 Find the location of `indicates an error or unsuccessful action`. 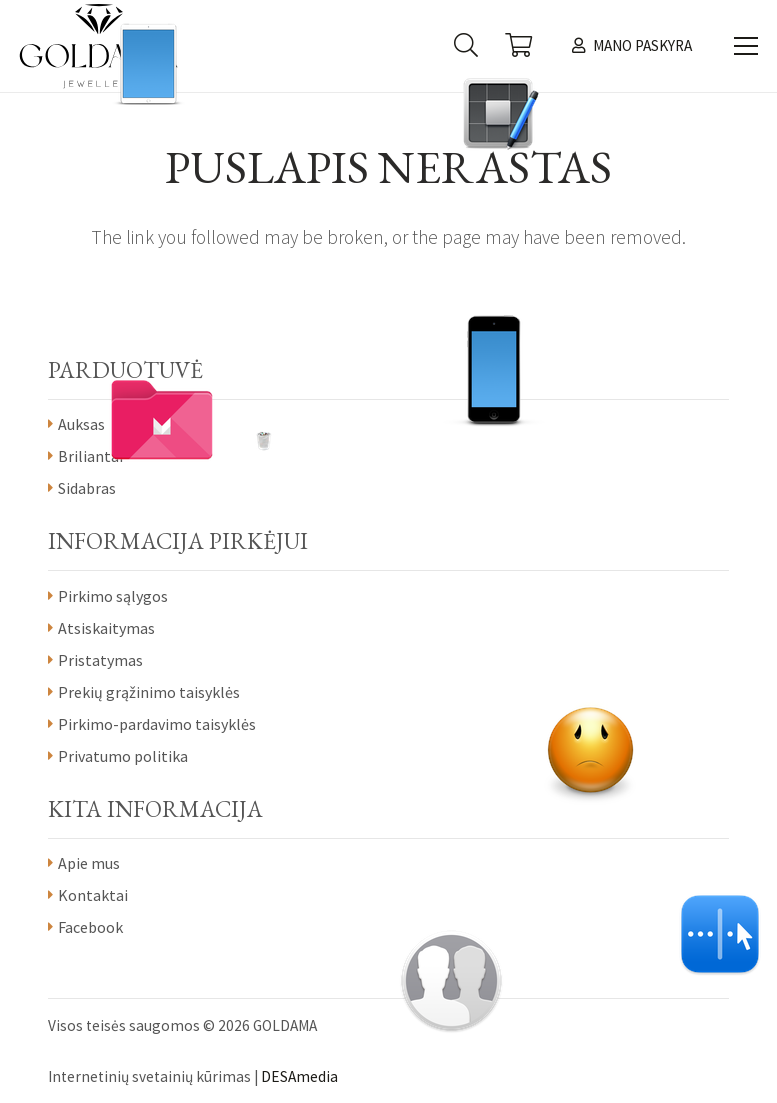

indicates an error or unsuccessful action is located at coordinates (591, 754).